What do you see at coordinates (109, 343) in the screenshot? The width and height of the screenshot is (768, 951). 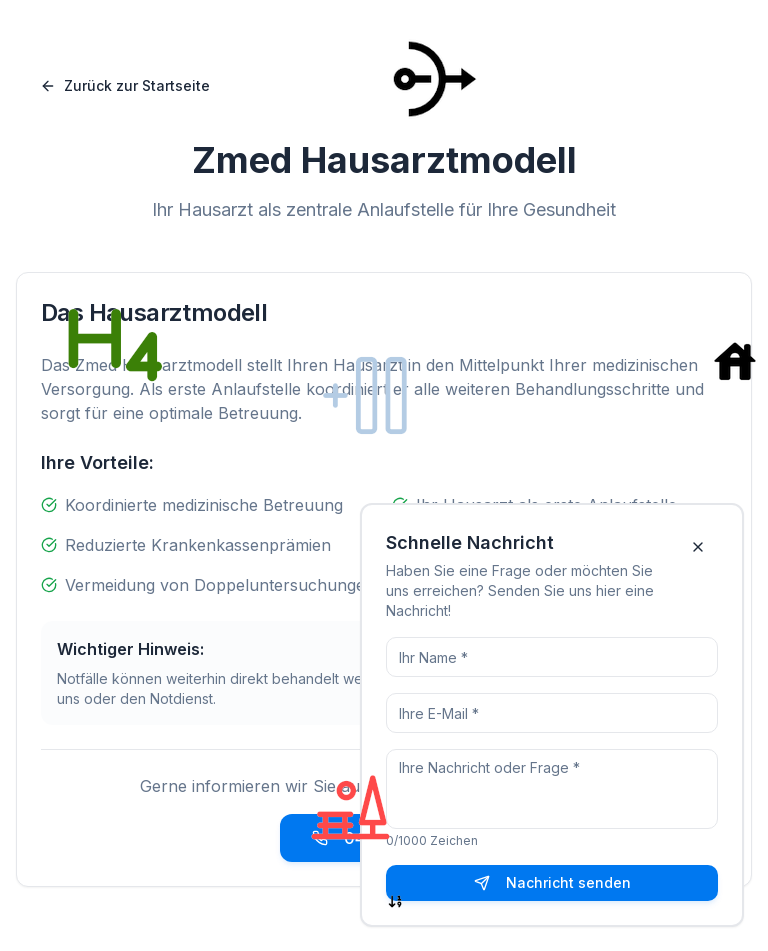 I see `format text as heading level 4` at bounding box center [109, 343].